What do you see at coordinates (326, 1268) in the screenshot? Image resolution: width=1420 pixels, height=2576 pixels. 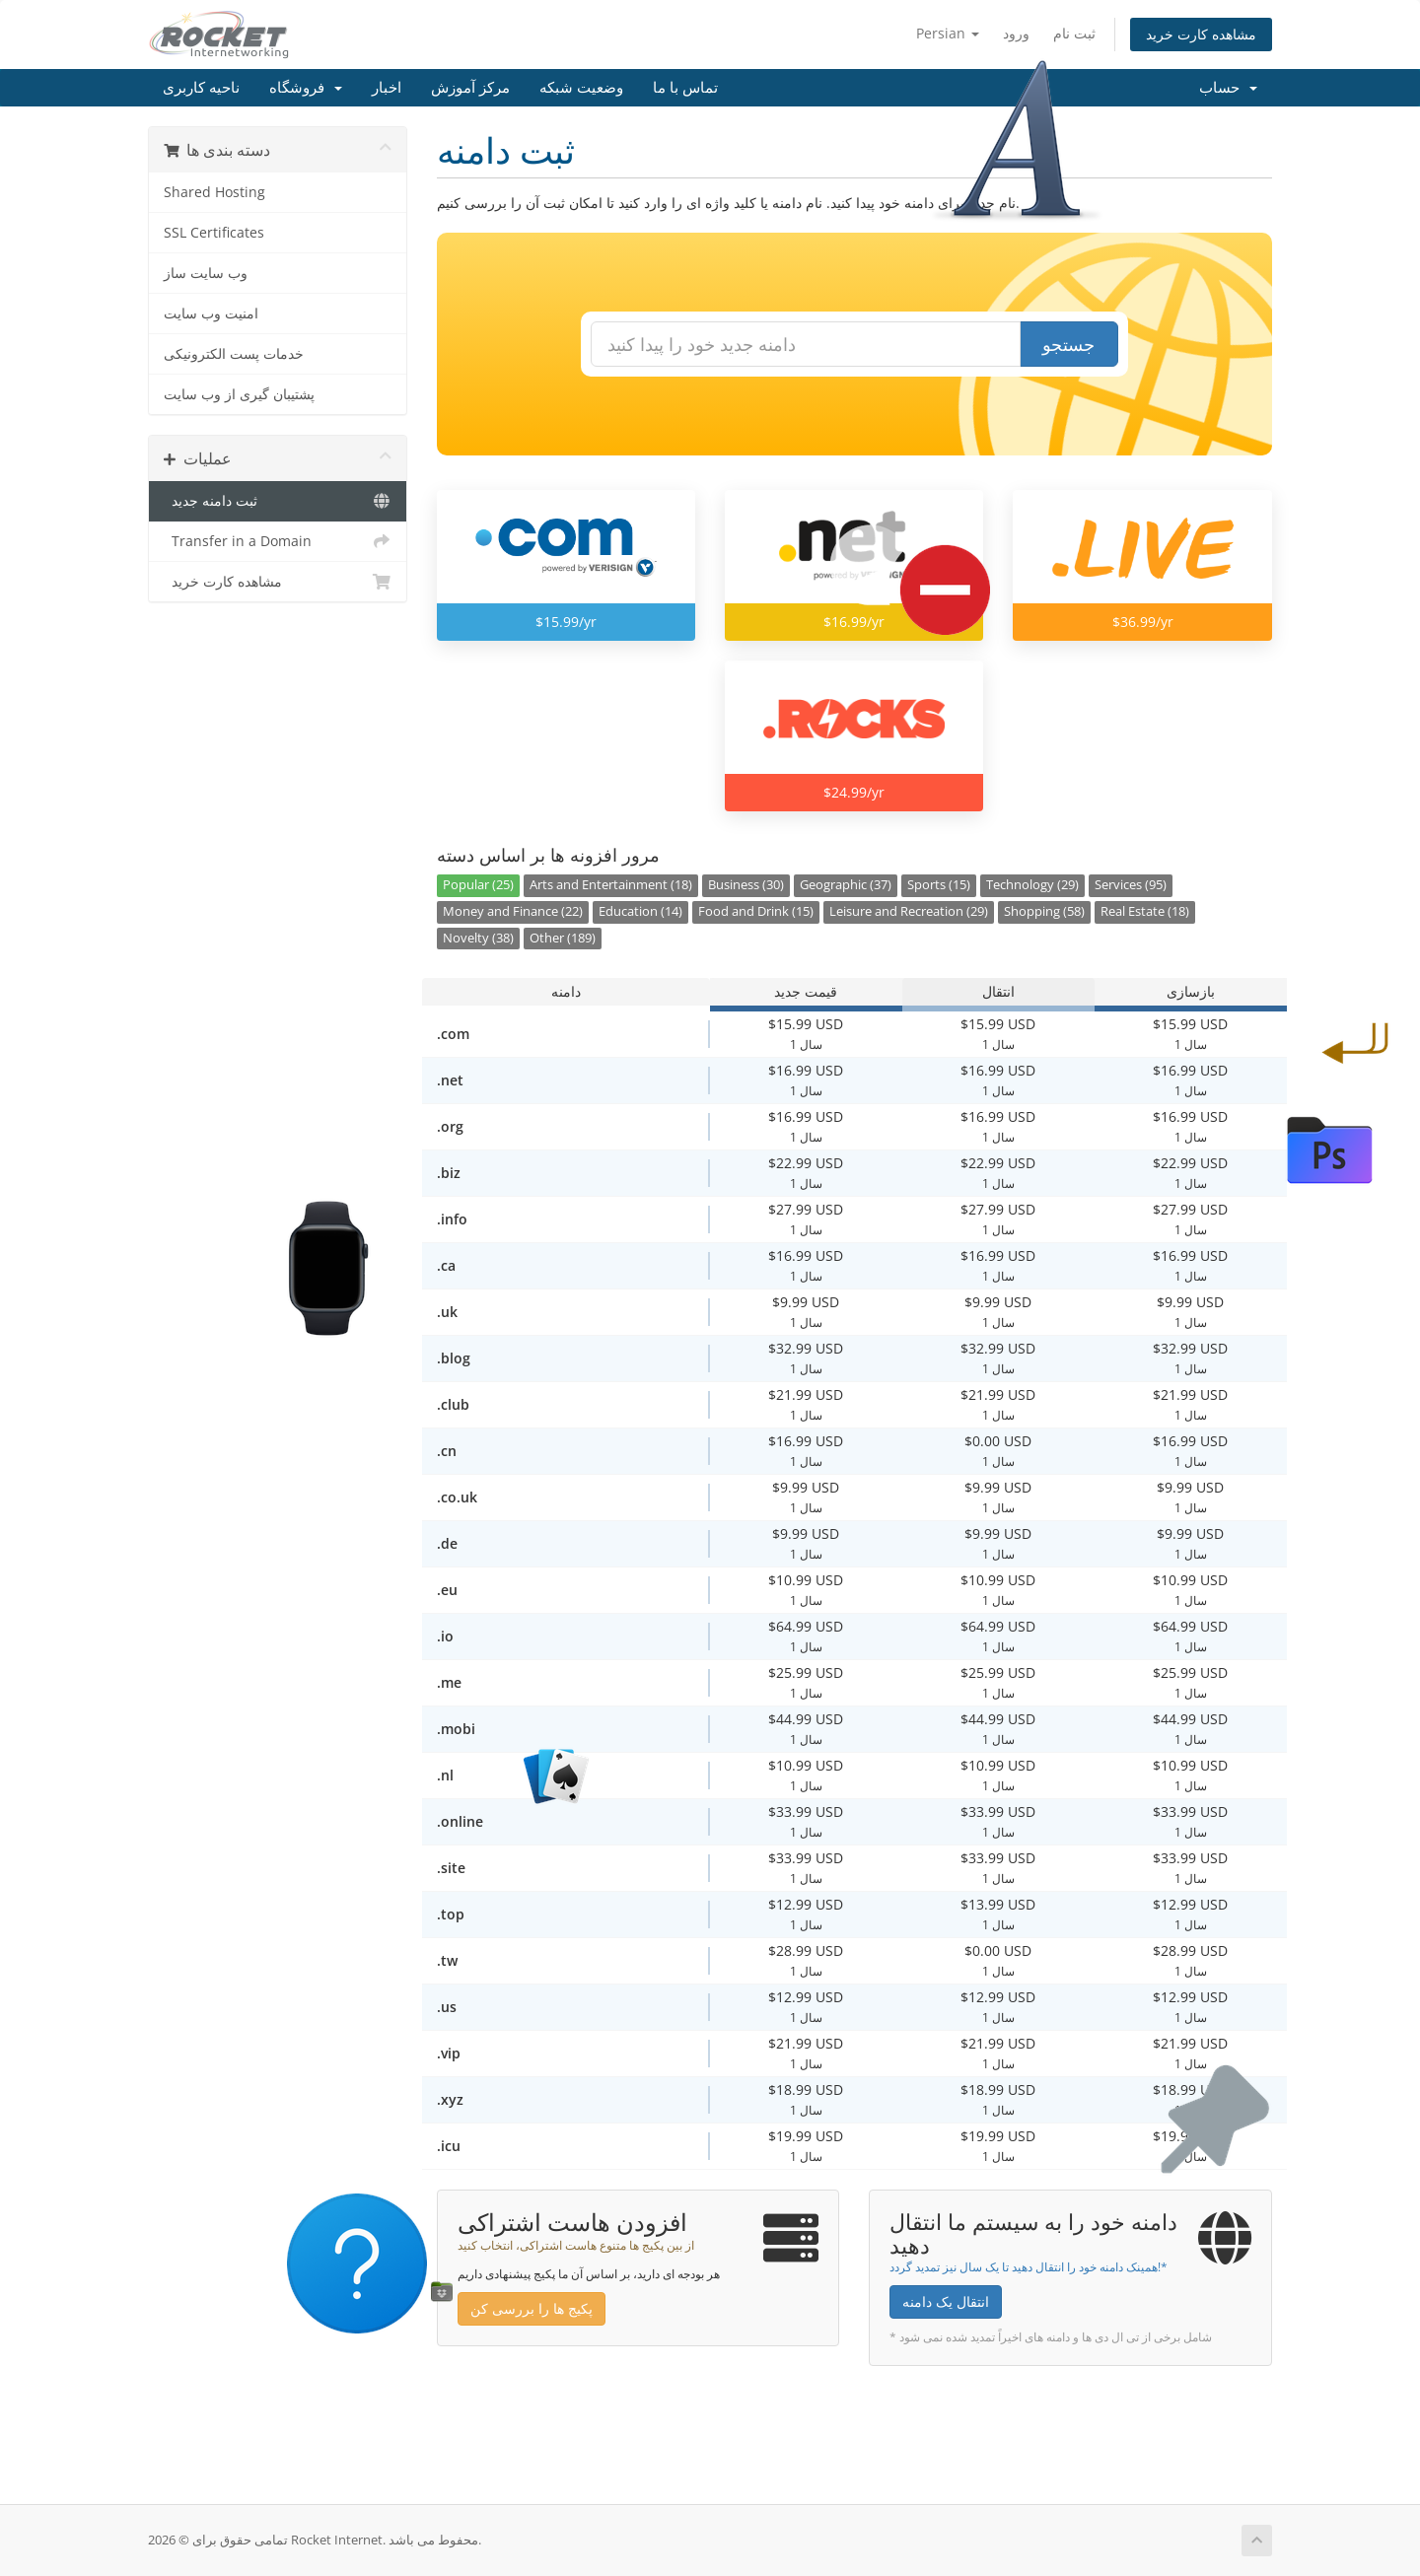 I see `apple watch se (2nd generation) device icon` at bounding box center [326, 1268].